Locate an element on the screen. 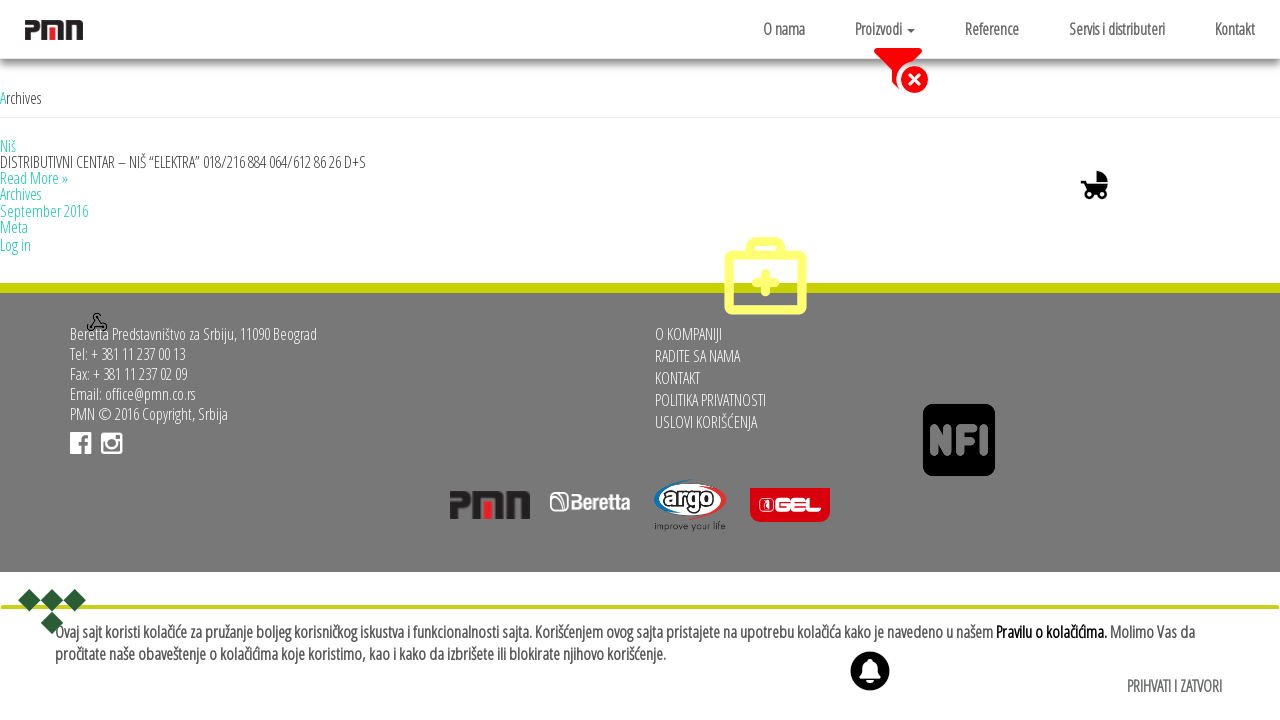 The height and width of the screenshot is (720, 1280). open tidal music streaming app is located at coordinates (52, 611).